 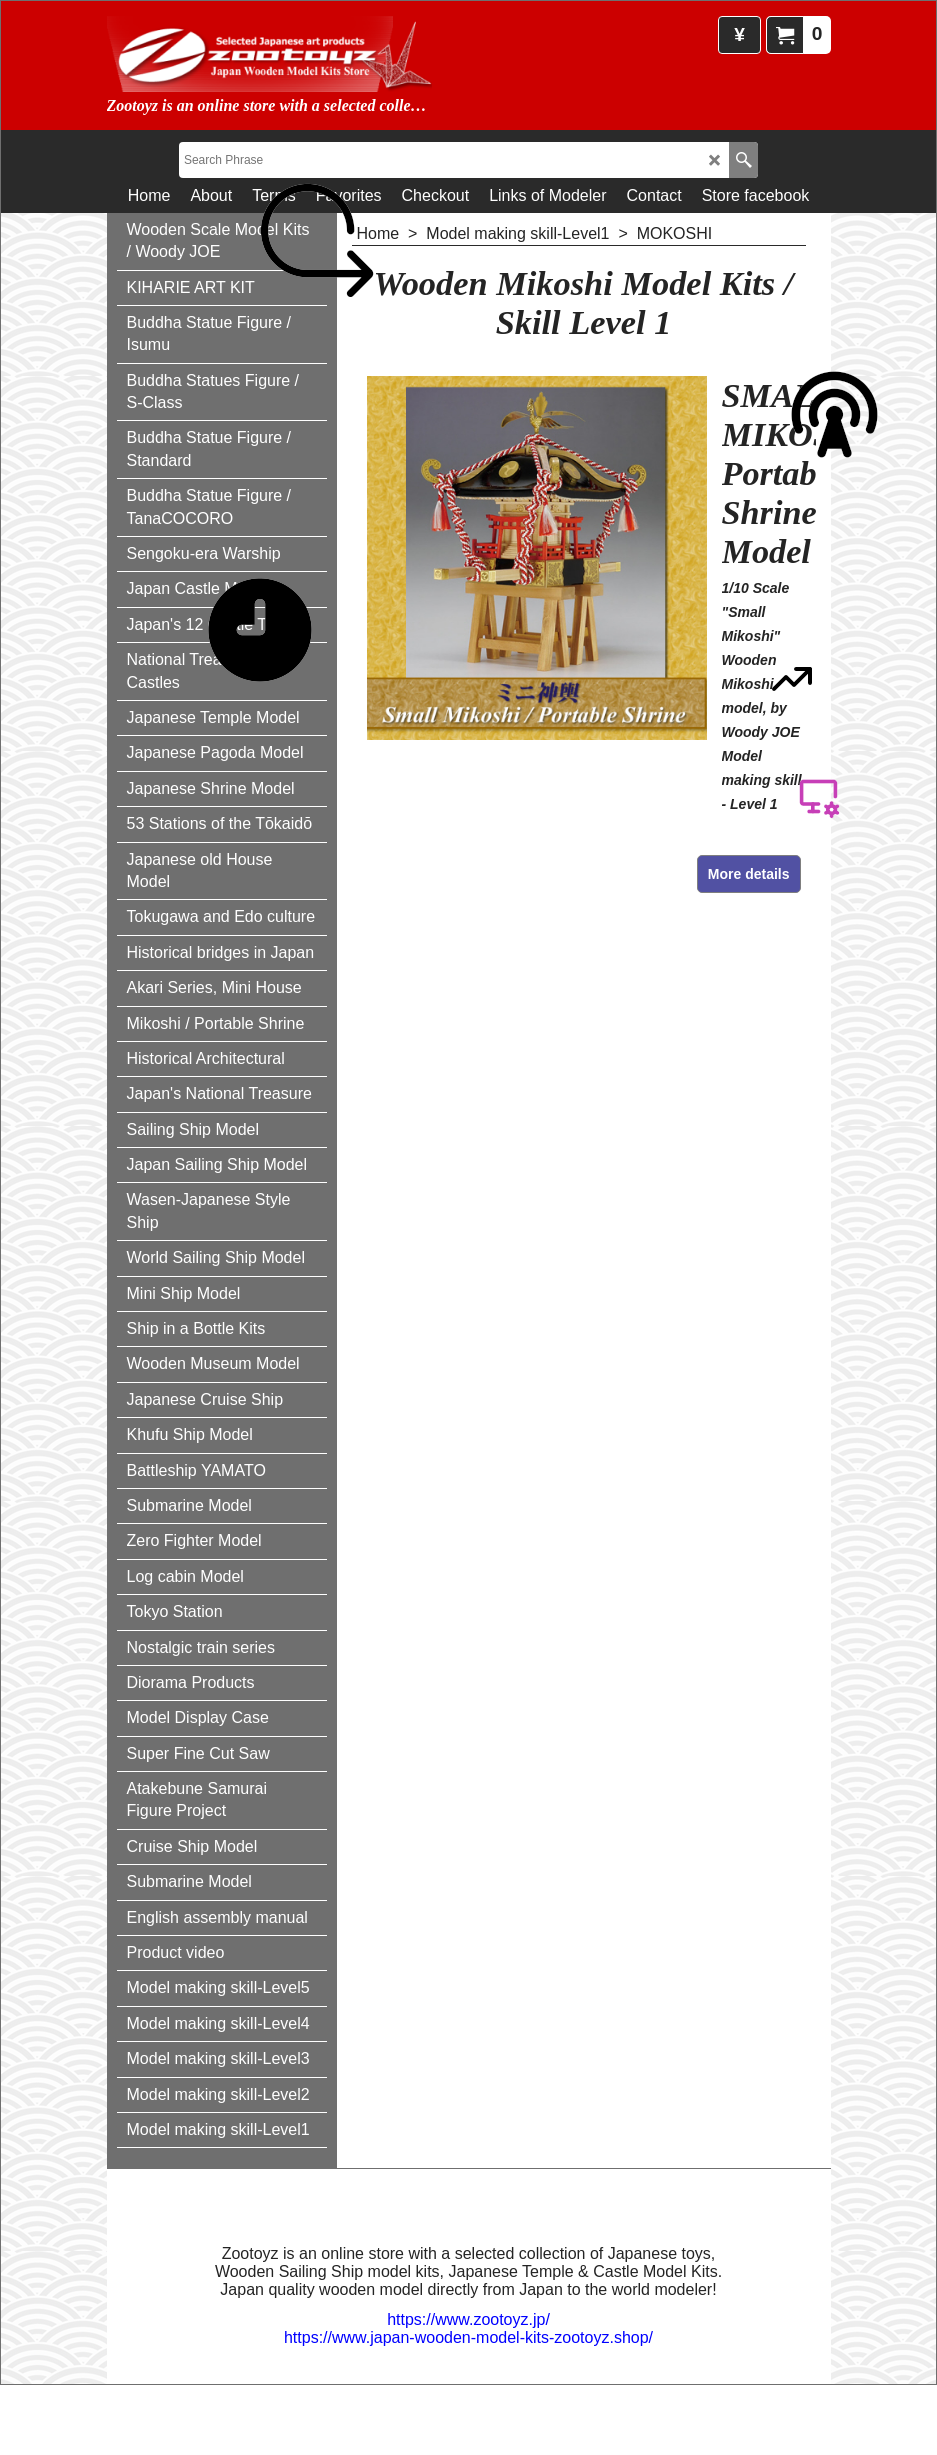 What do you see at coordinates (315, 238) in the screenshot?
I see `view iteration or sprint cycles` at bounding box center [315, 238].